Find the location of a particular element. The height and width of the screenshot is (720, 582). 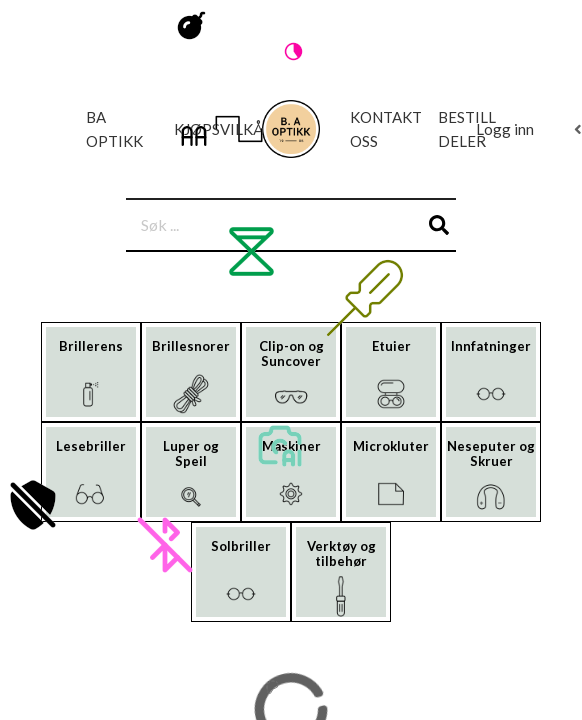

delete all data or perform destructive action is located at coordinates (191, 25).